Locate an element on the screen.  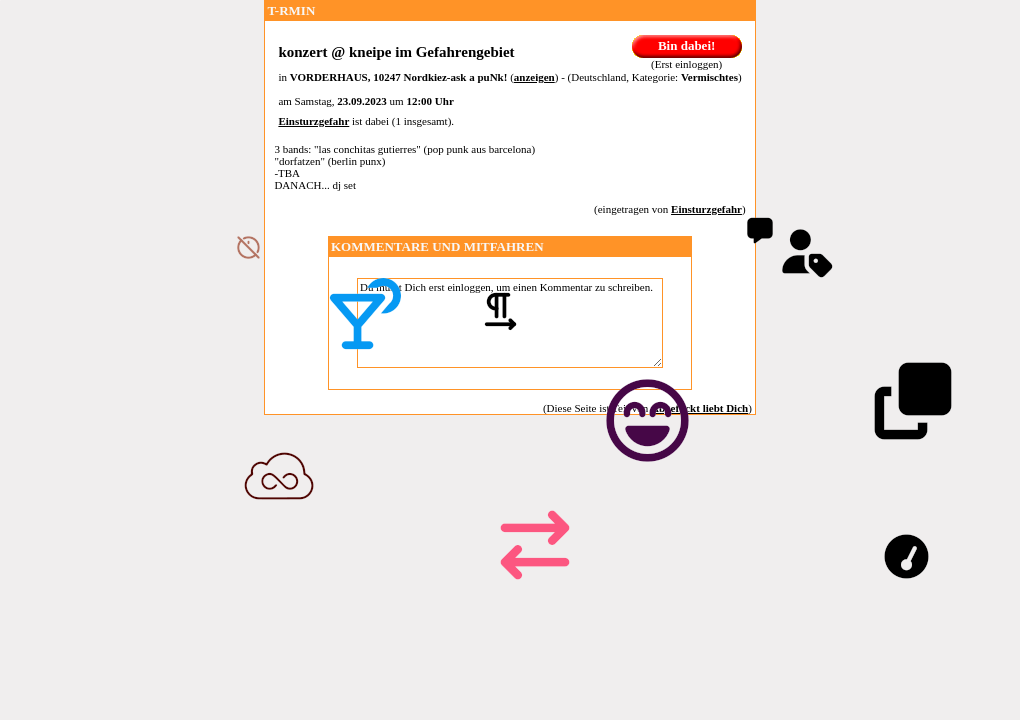
swap or exchange items is located at coordinates (535, 545).